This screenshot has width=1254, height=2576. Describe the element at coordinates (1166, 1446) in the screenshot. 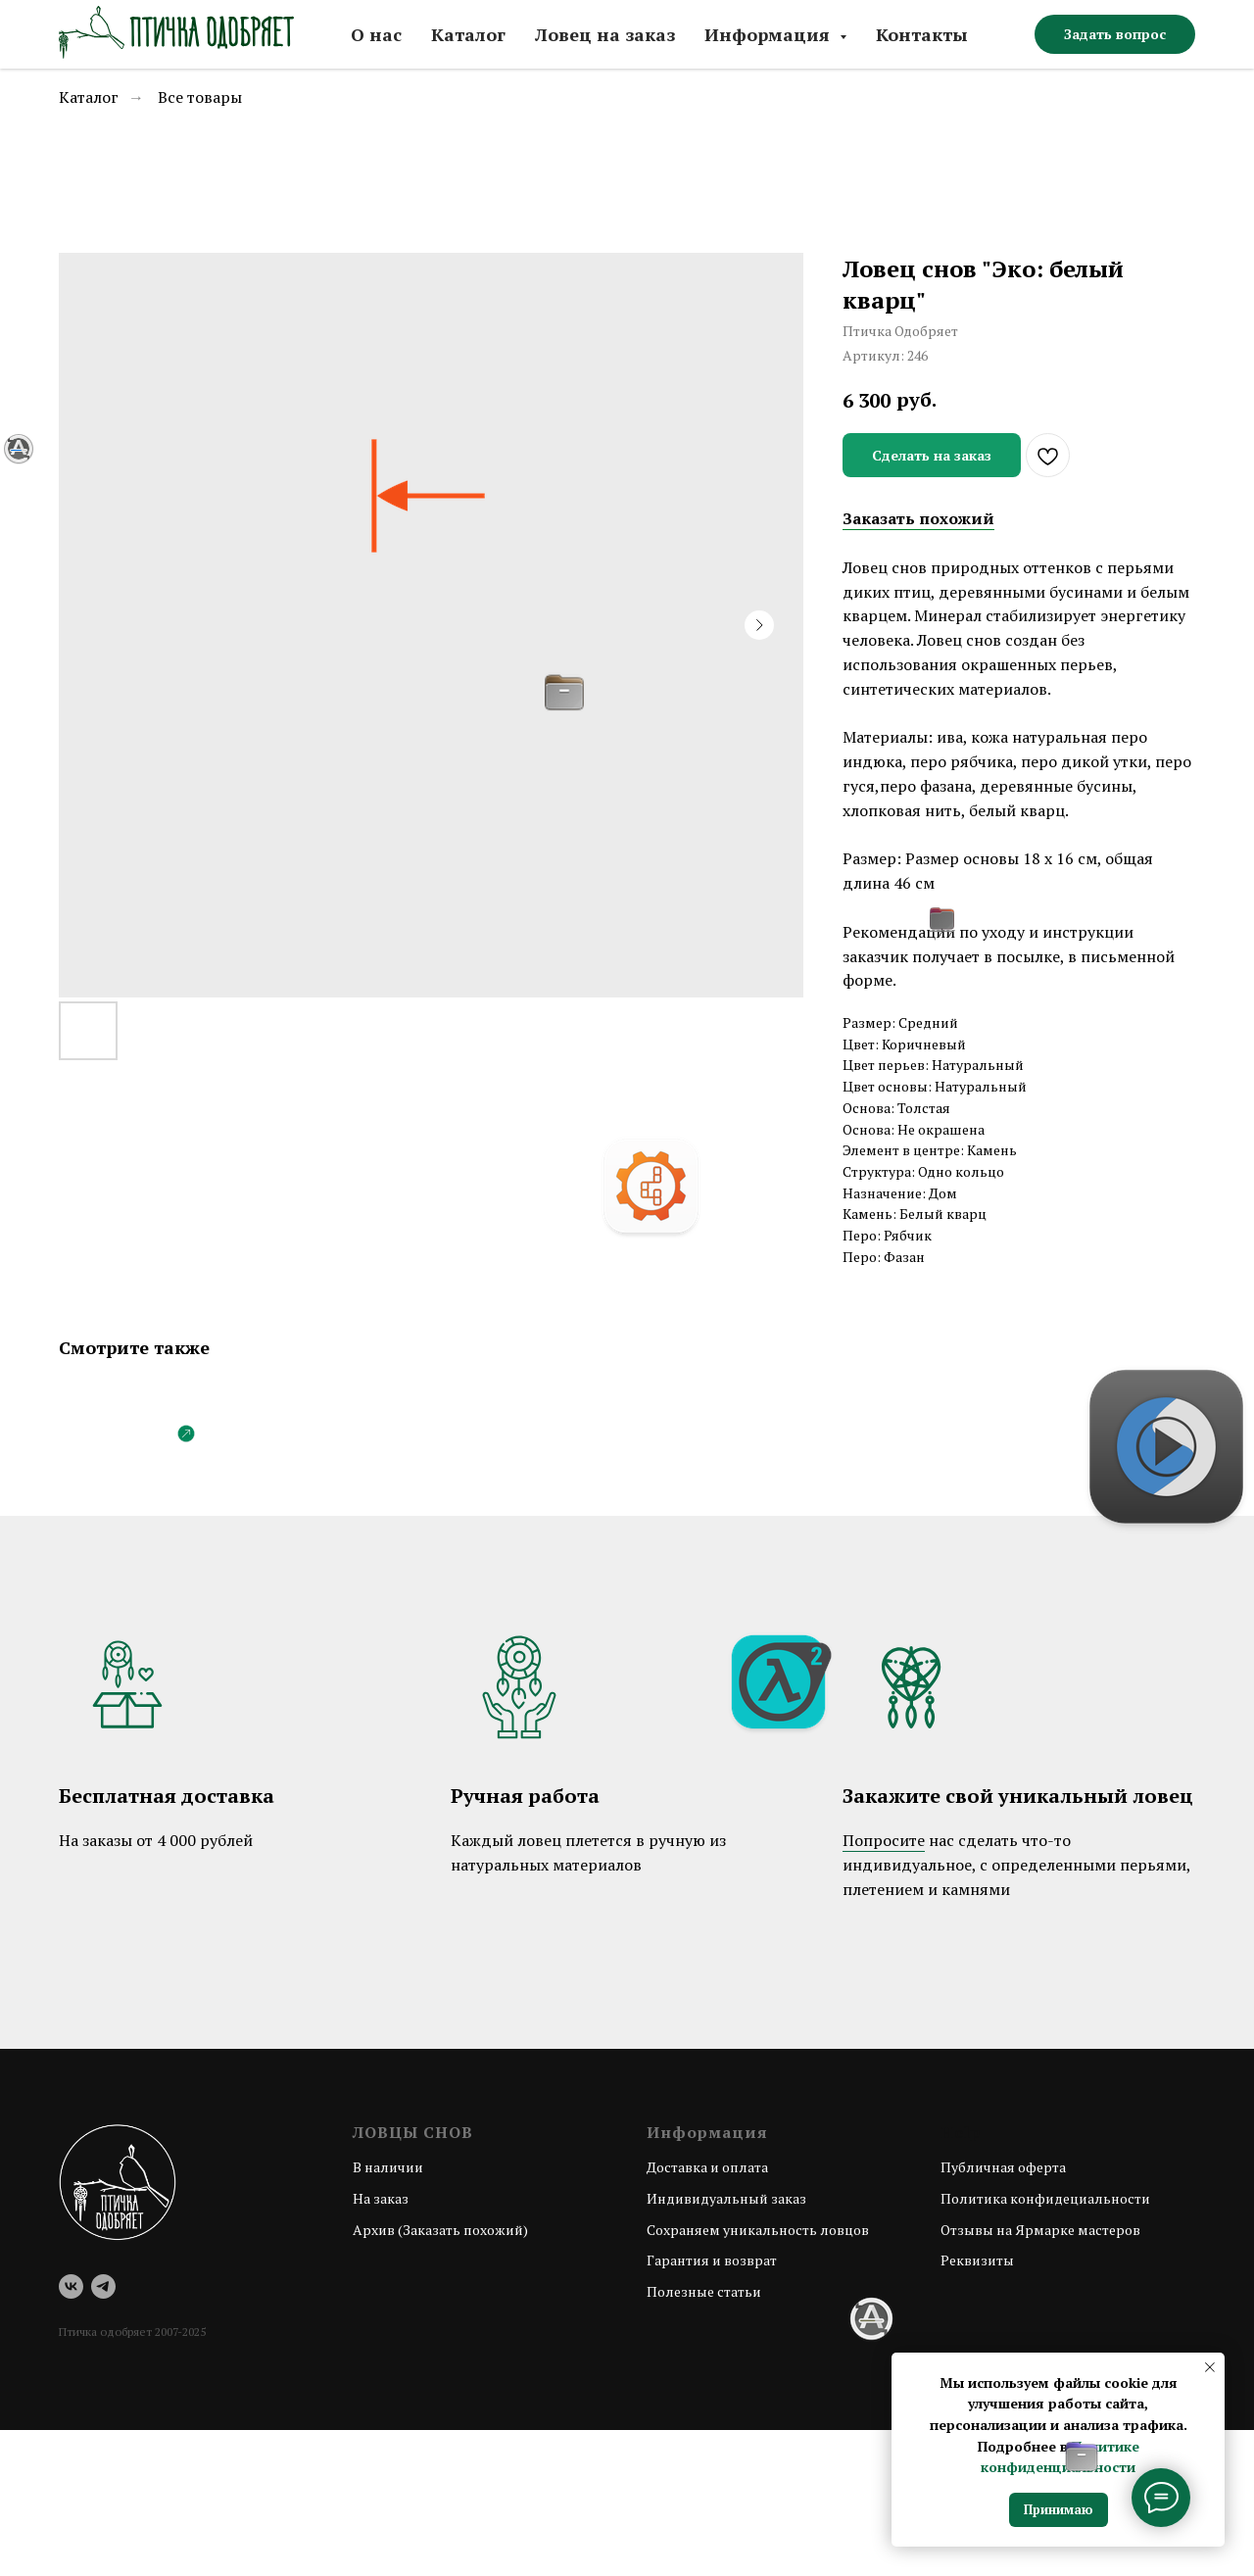

I see `open openshot video editor` at that location.